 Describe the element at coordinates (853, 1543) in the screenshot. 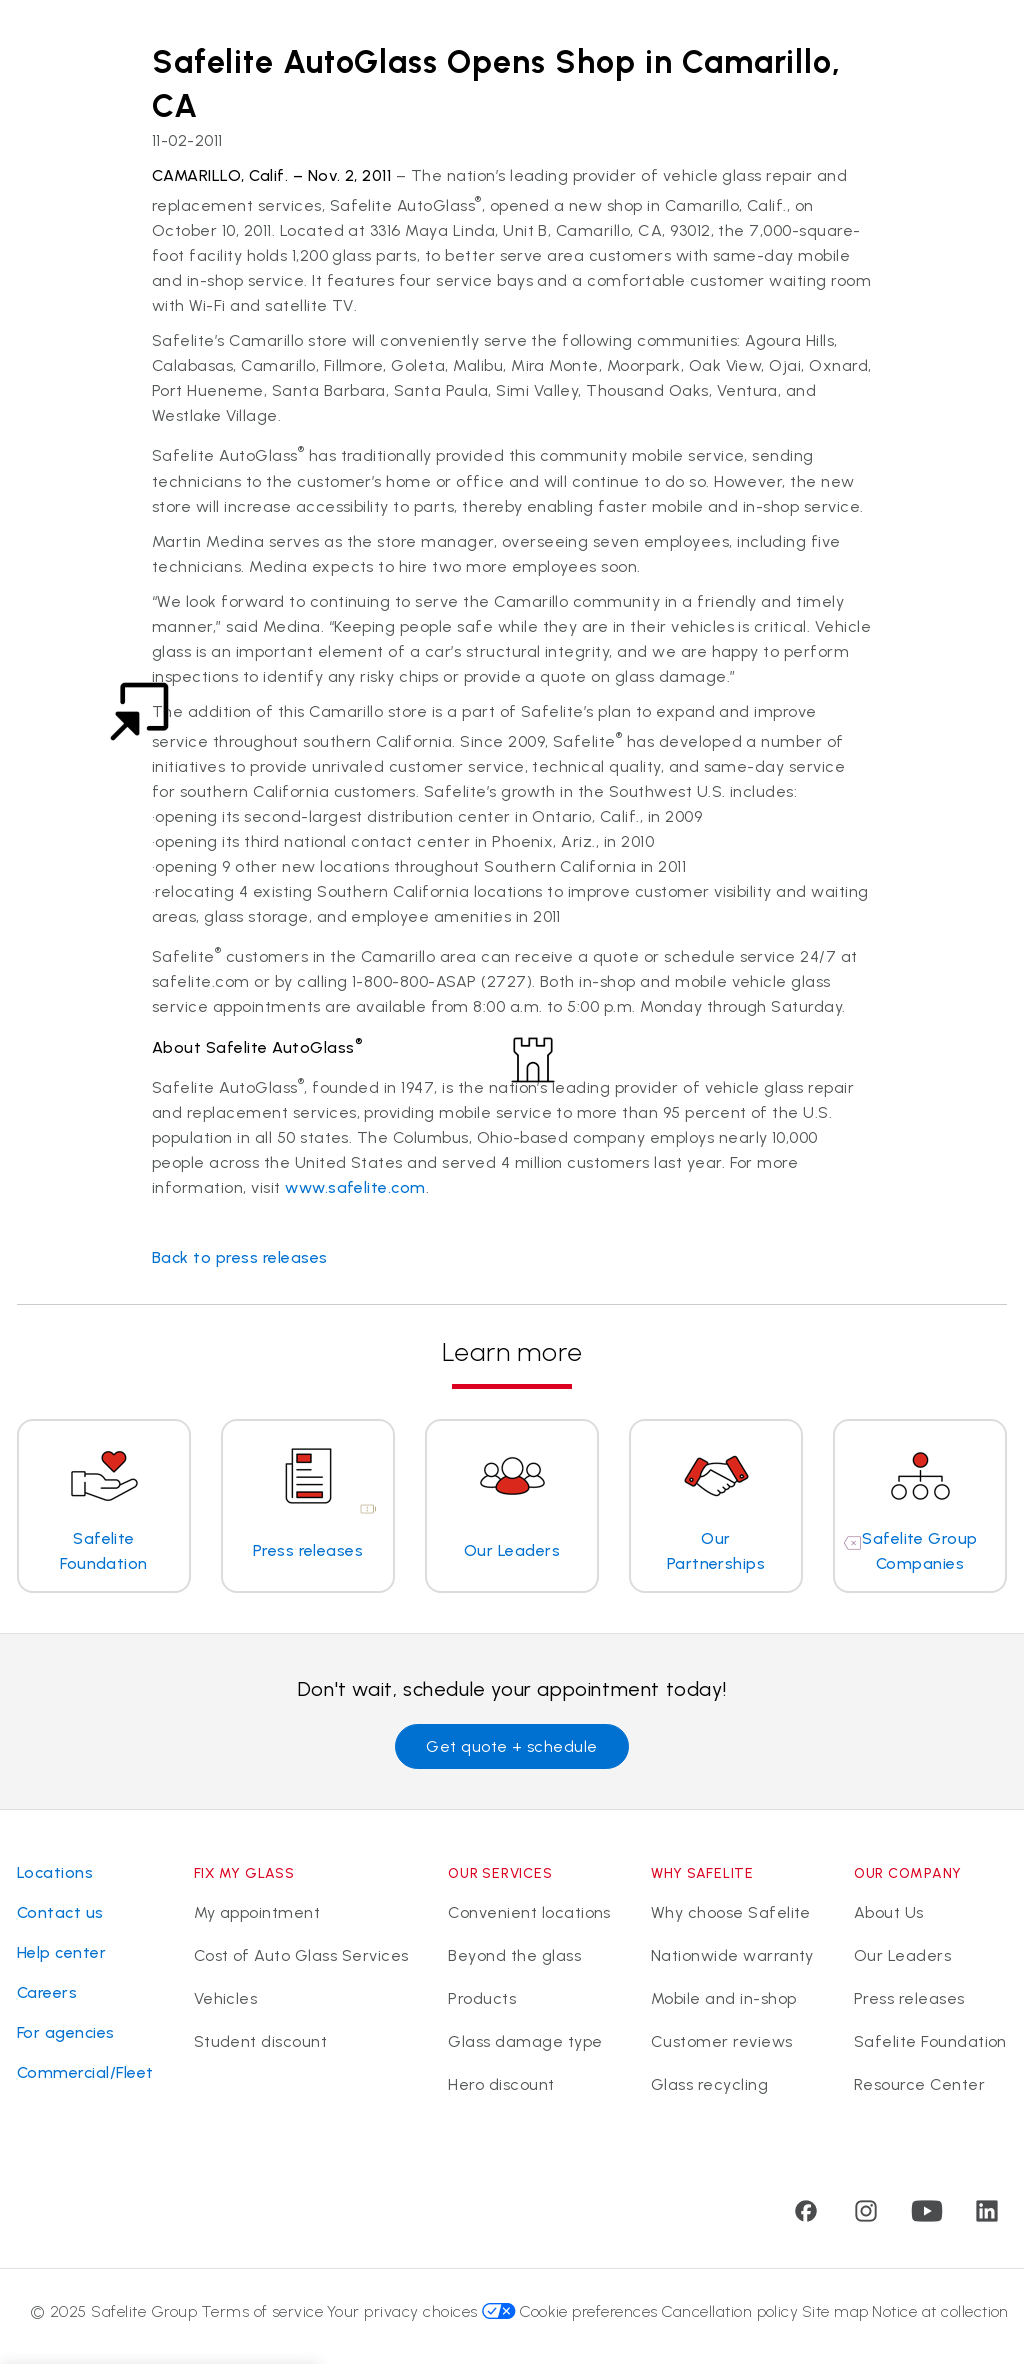

I see `delete the previous character` at that location.